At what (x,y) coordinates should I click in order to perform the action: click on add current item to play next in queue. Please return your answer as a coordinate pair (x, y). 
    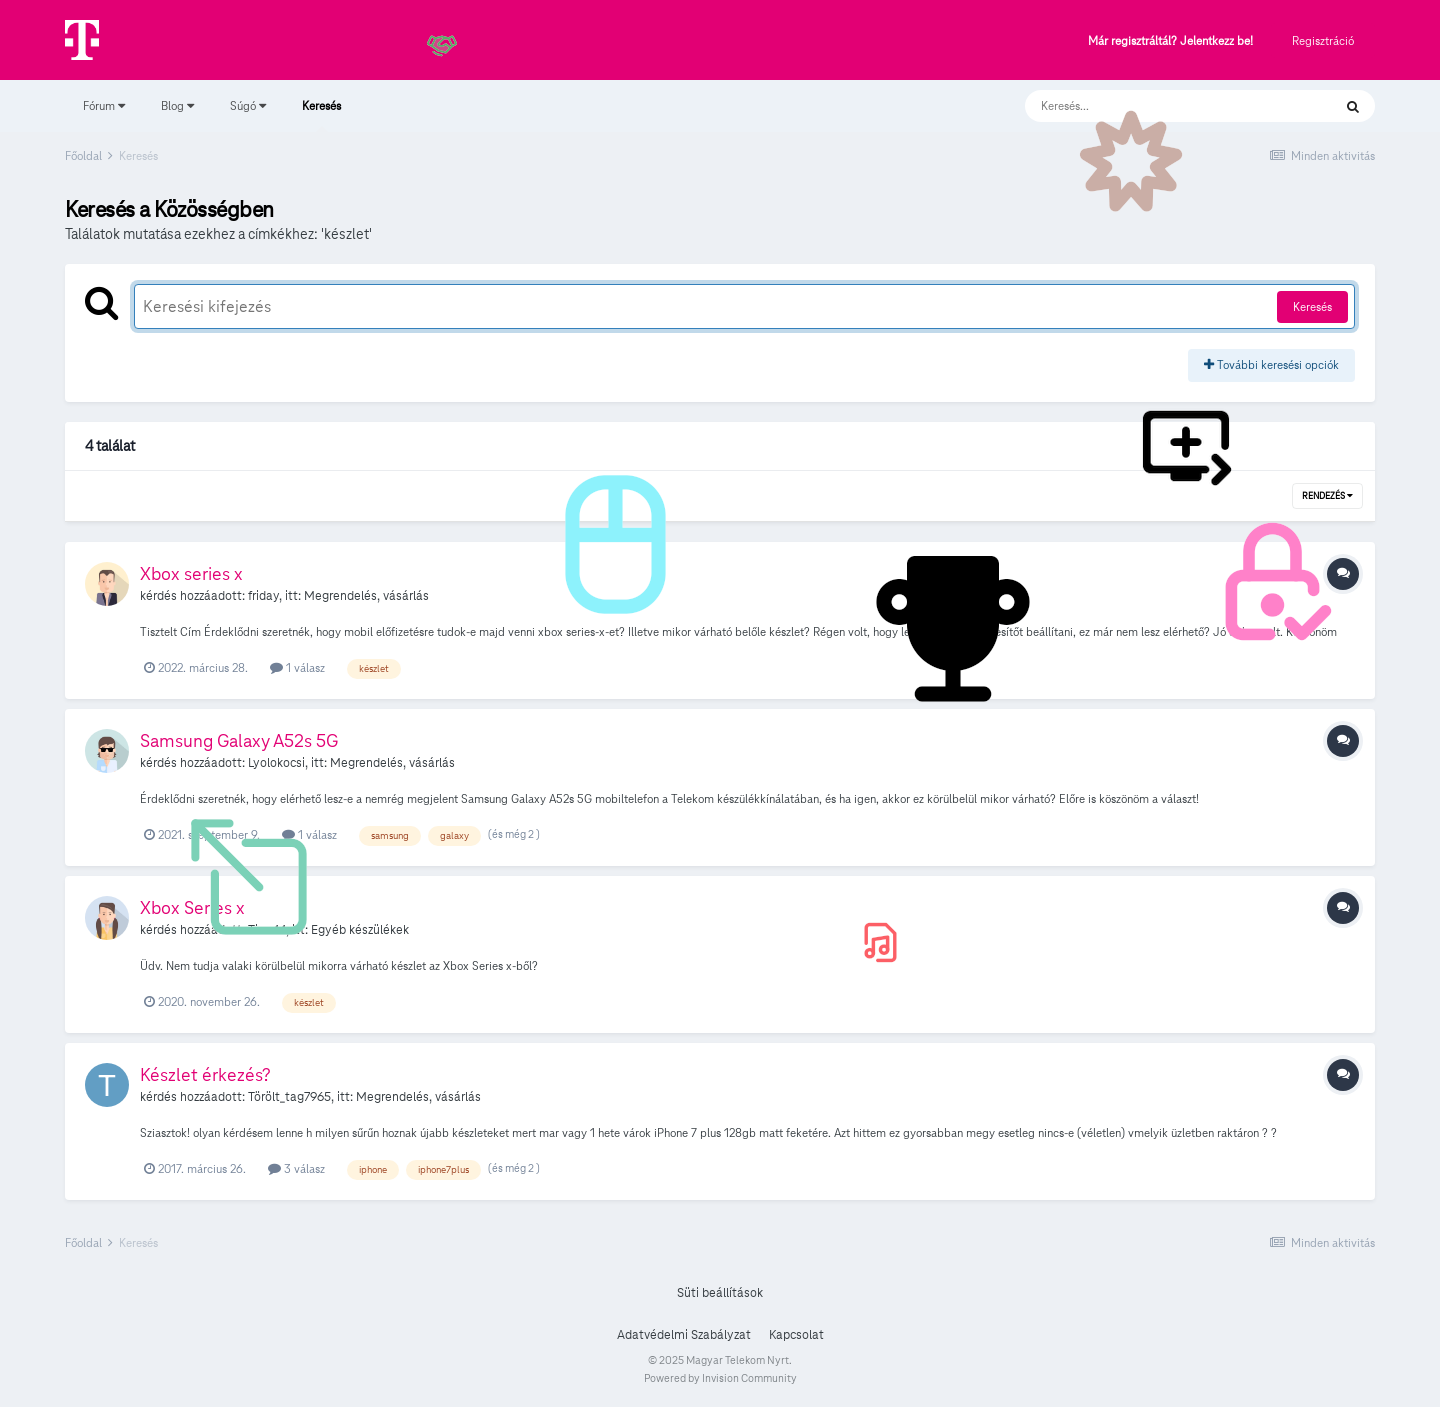
    Looking at the image, I should click on (1186, 446).